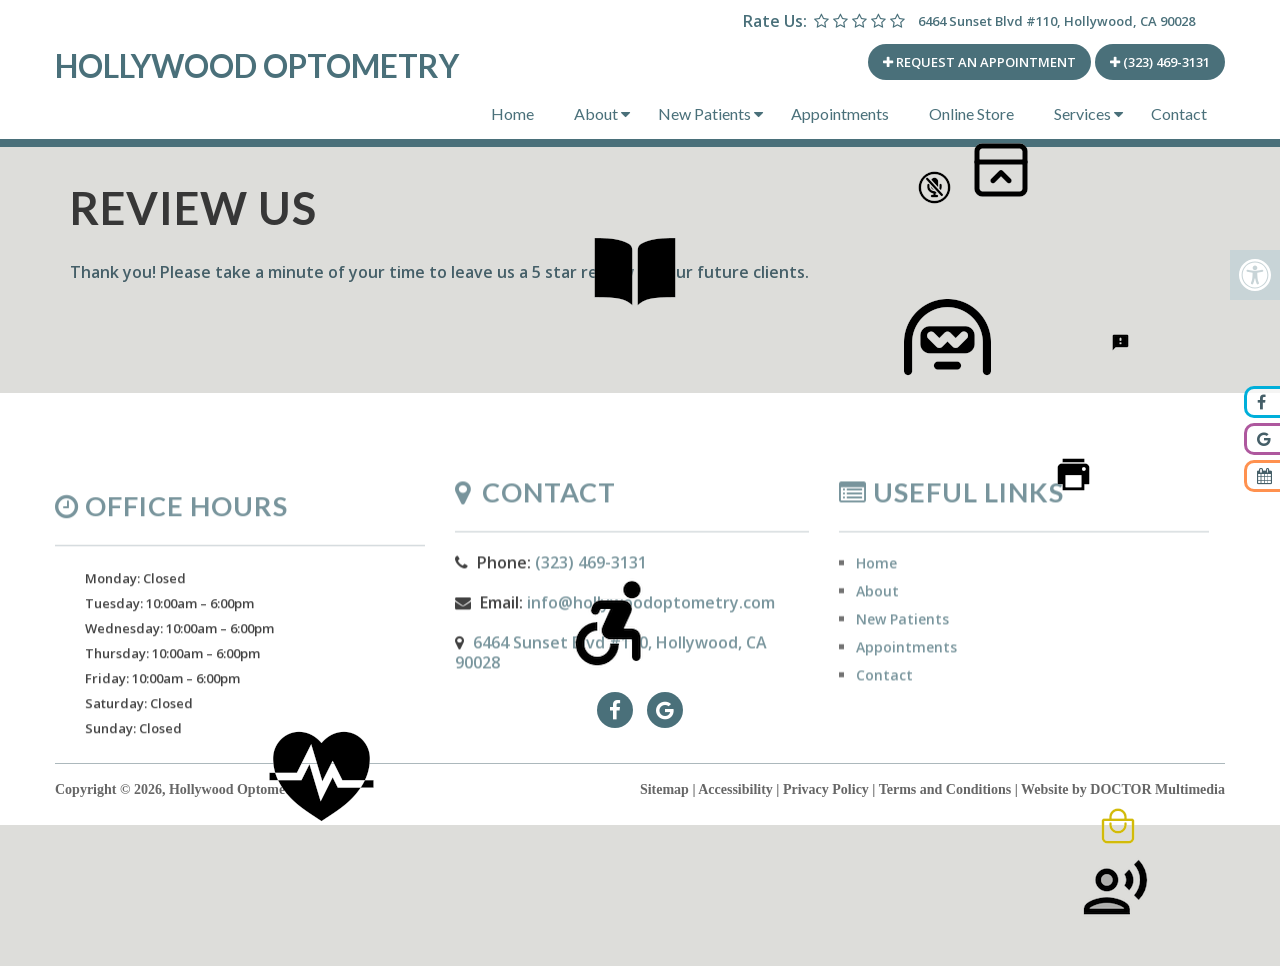  I want to click on collapse top panel, so click(1001, 170).